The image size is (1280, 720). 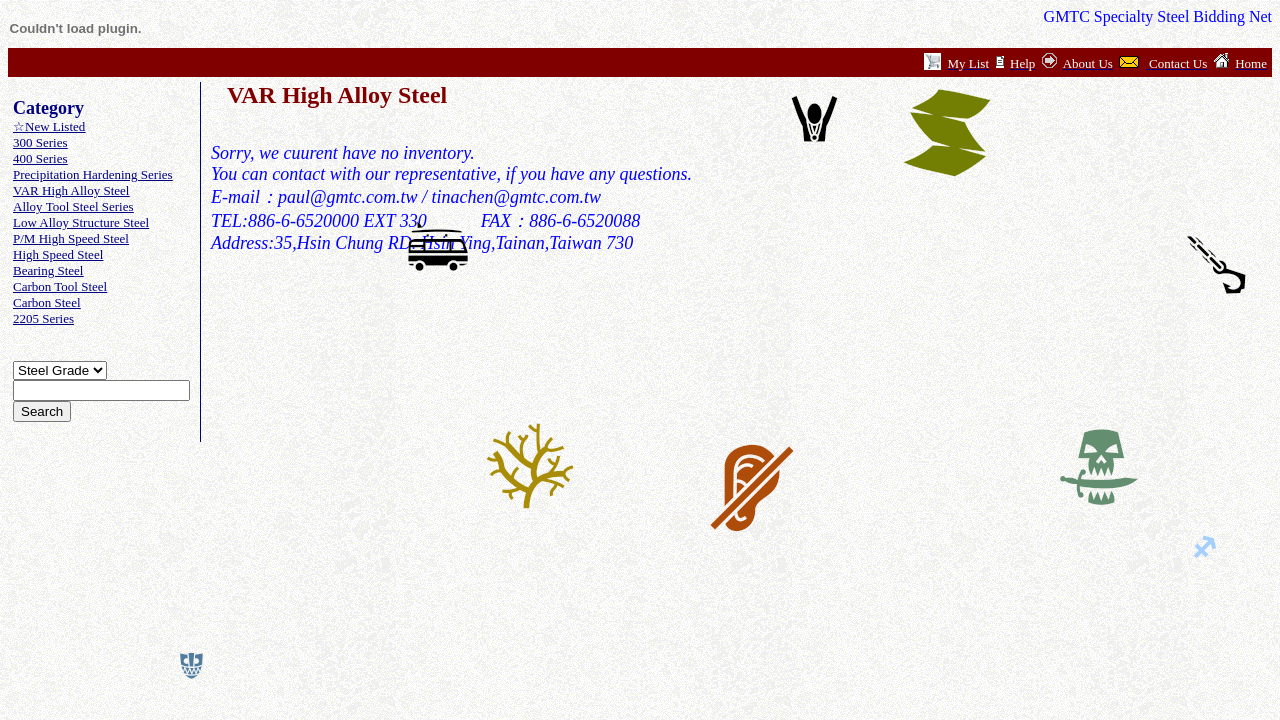 What do you see at coordinates (814, 118) in the screenshot?
I see `indicates a winner or top performer` at bounding box center [814, 118].